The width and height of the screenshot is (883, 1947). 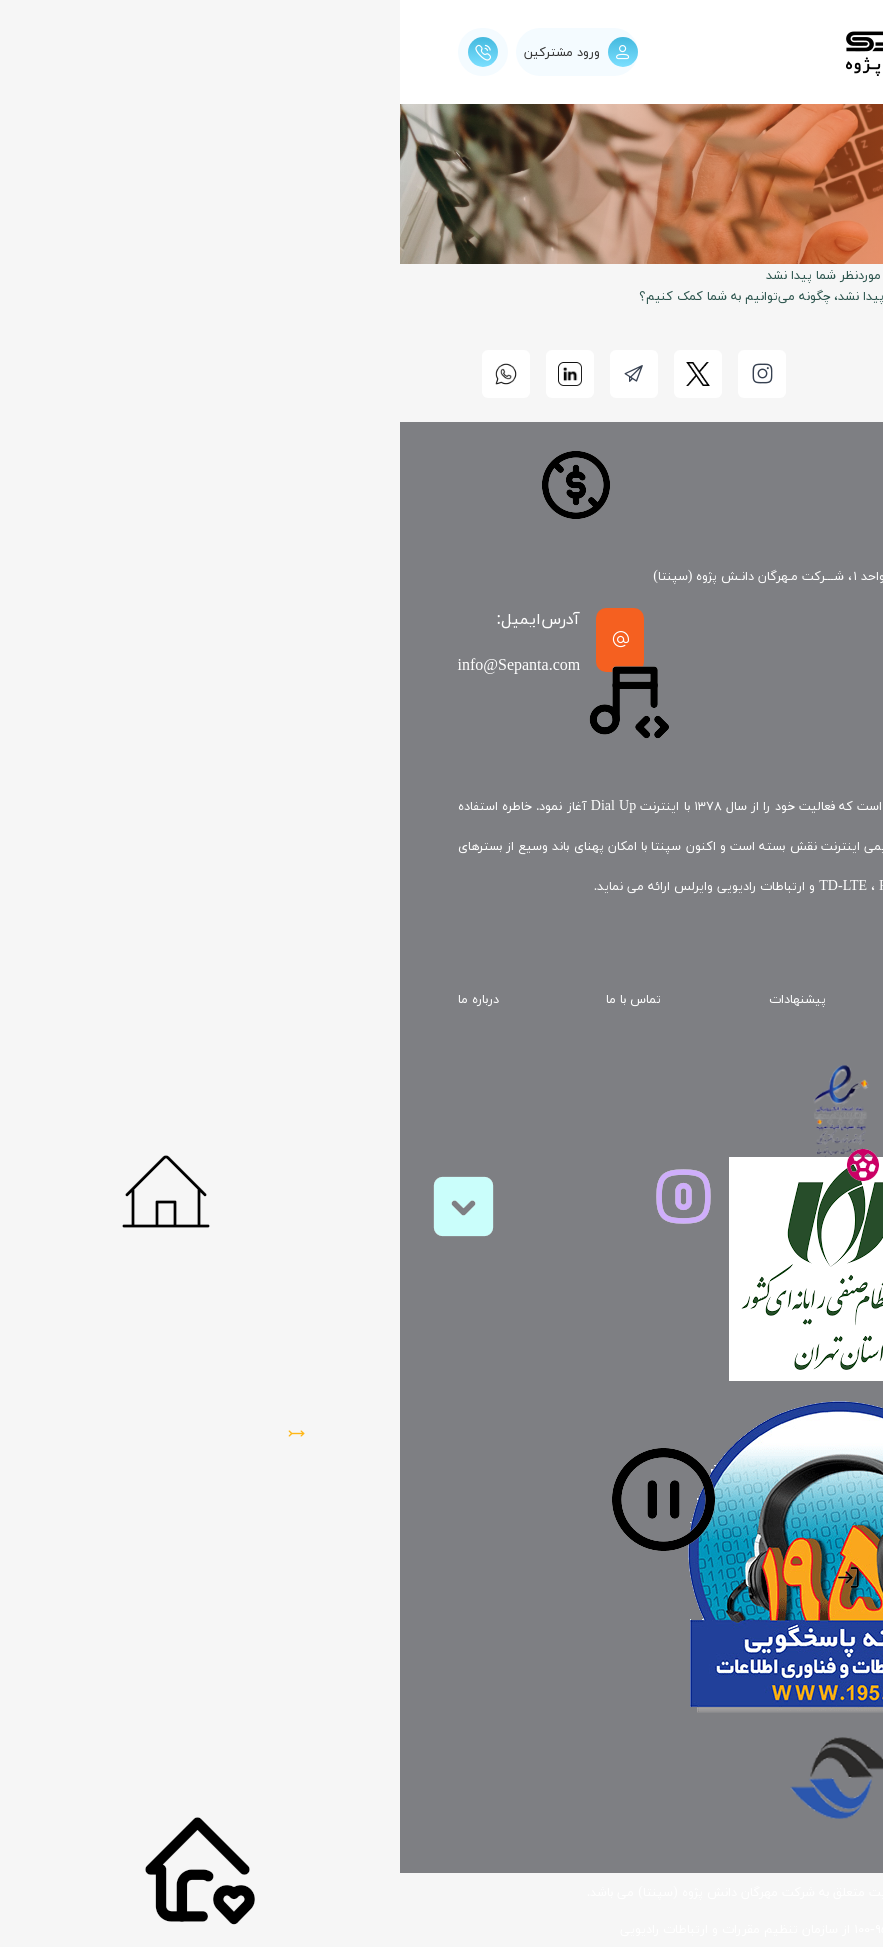 What do you see at coordinates (166, 1193) in the screenshot?
I see `navigate to home screen` at bounding box center [166, 1193].